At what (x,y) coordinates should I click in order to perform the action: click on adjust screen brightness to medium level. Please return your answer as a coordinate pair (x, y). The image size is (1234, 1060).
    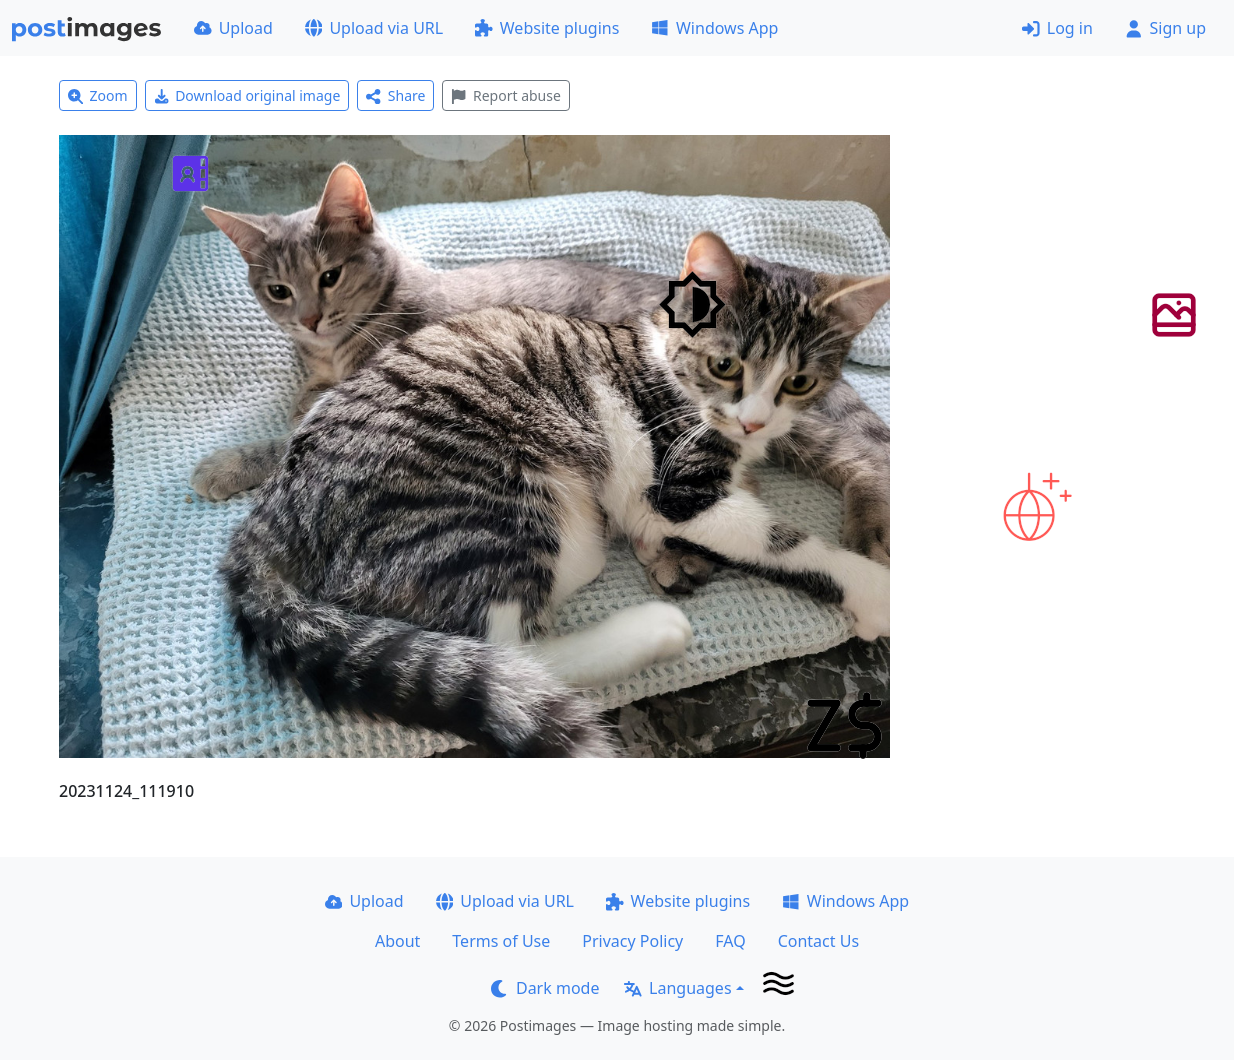
    Looking at the image, I should click on (692, 304).